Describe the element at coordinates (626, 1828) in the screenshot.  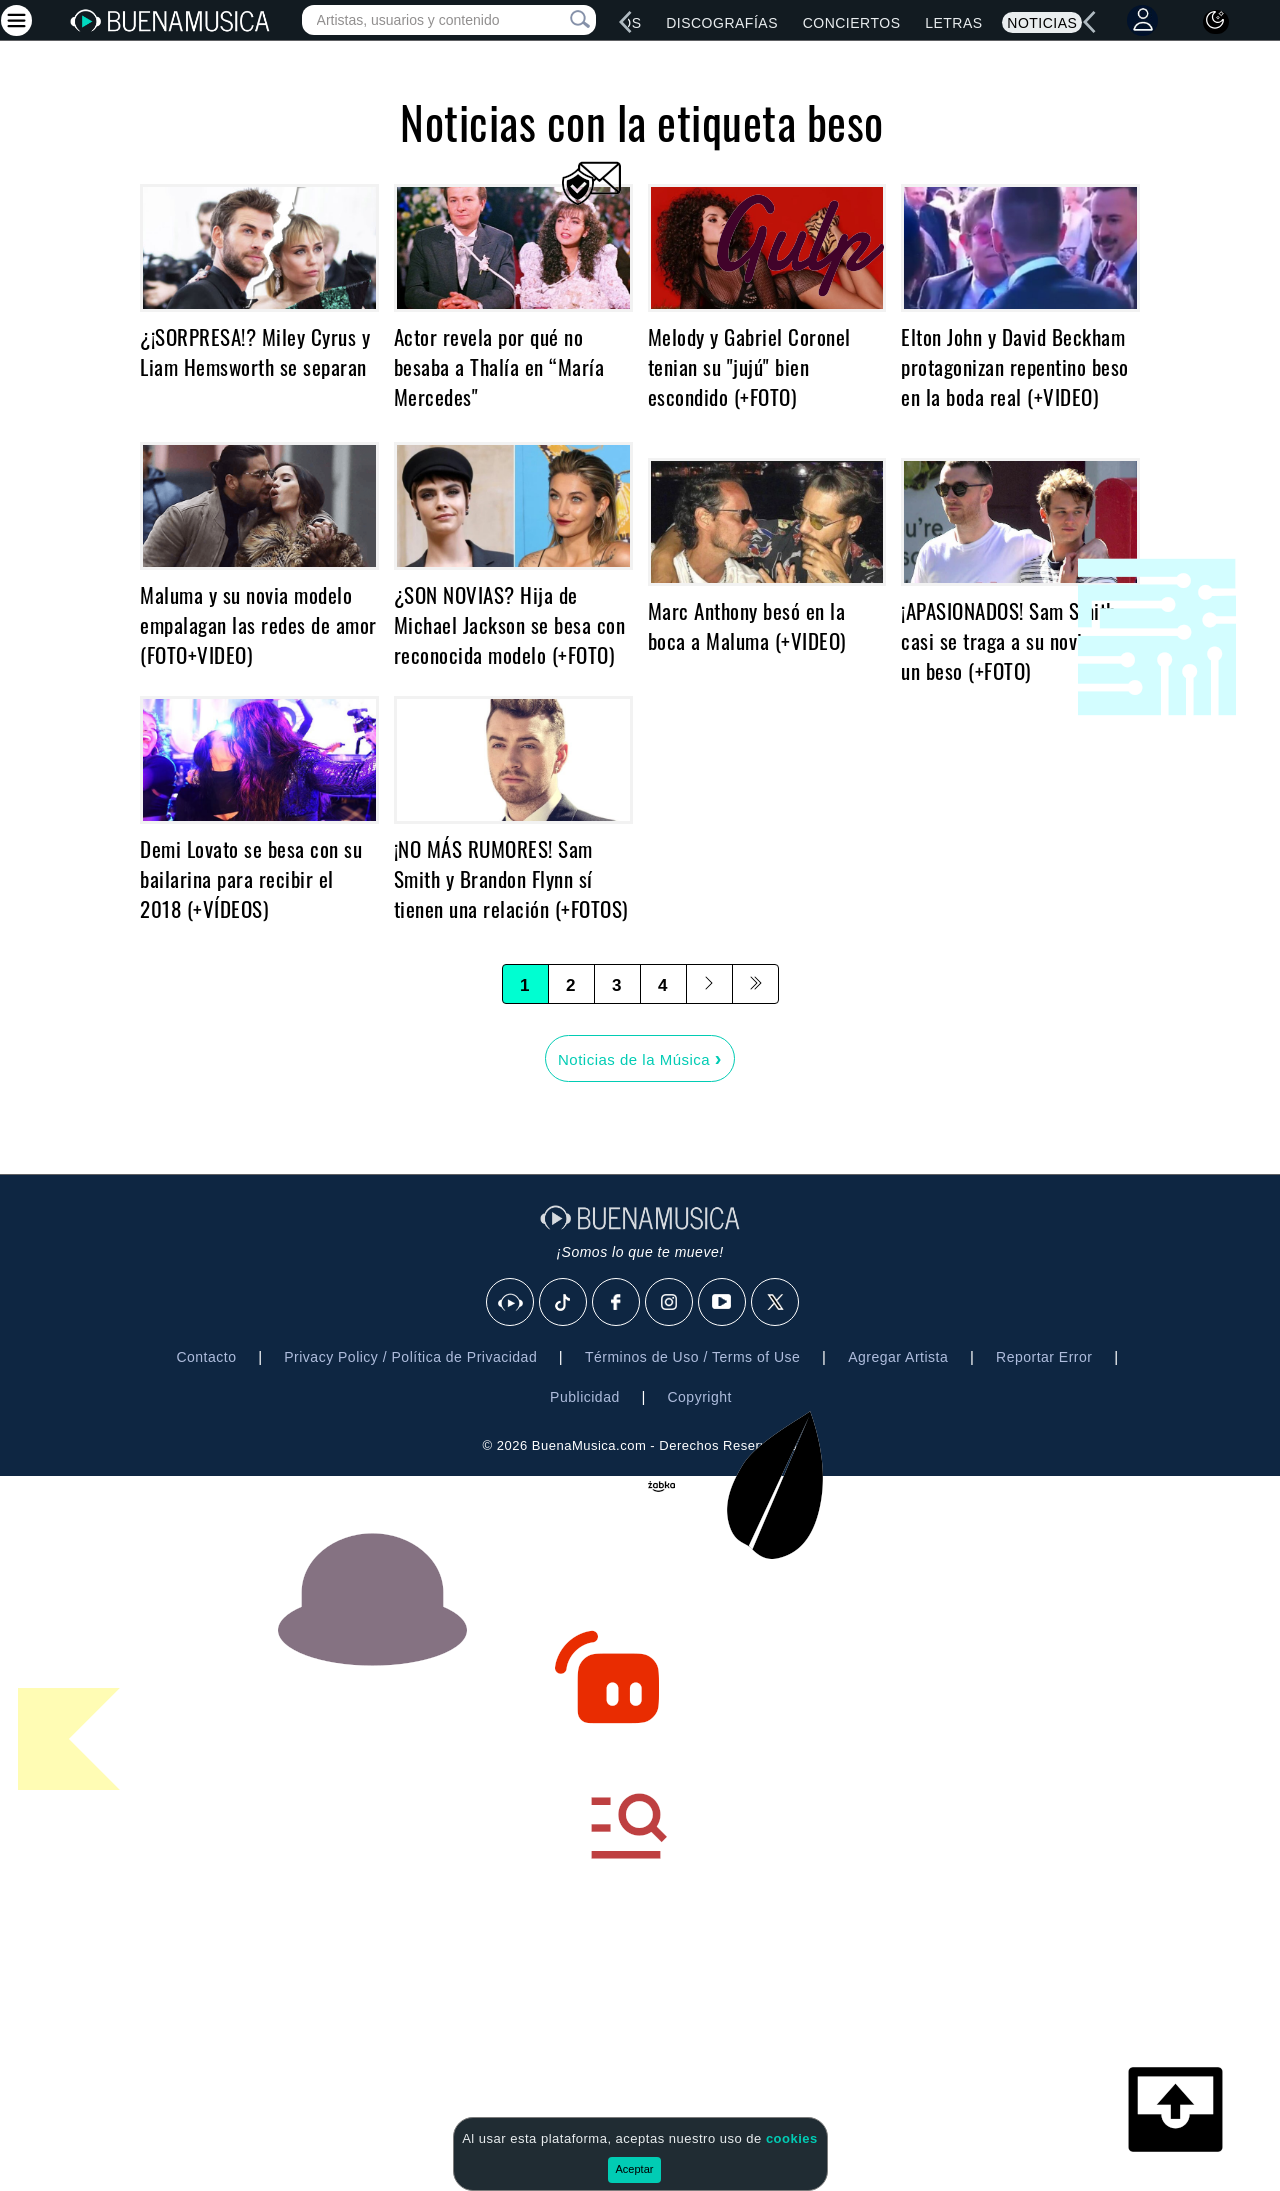
I see `search within menu options` at that location.